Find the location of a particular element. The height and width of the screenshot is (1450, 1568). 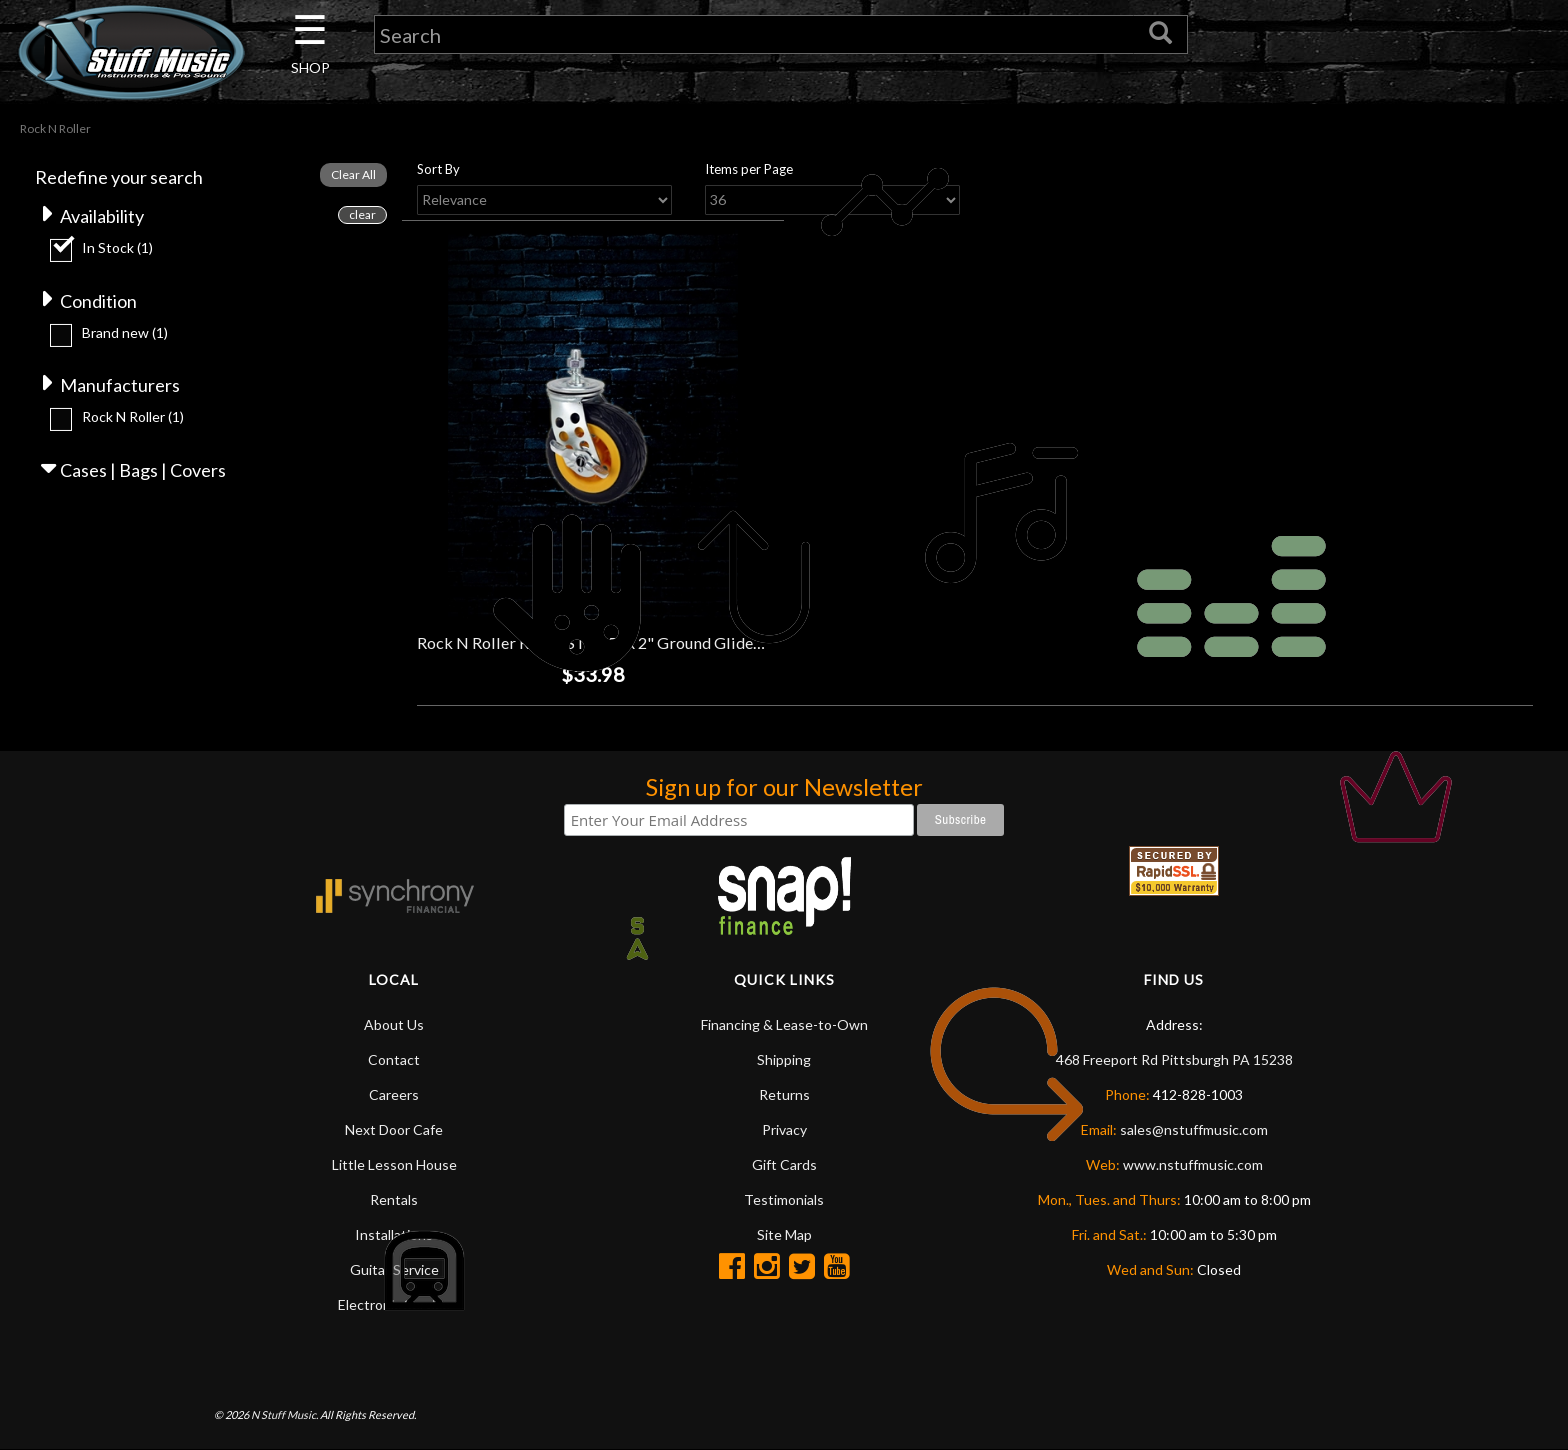

indicates premium or pro membership status is located at coordinates (1396, 803).